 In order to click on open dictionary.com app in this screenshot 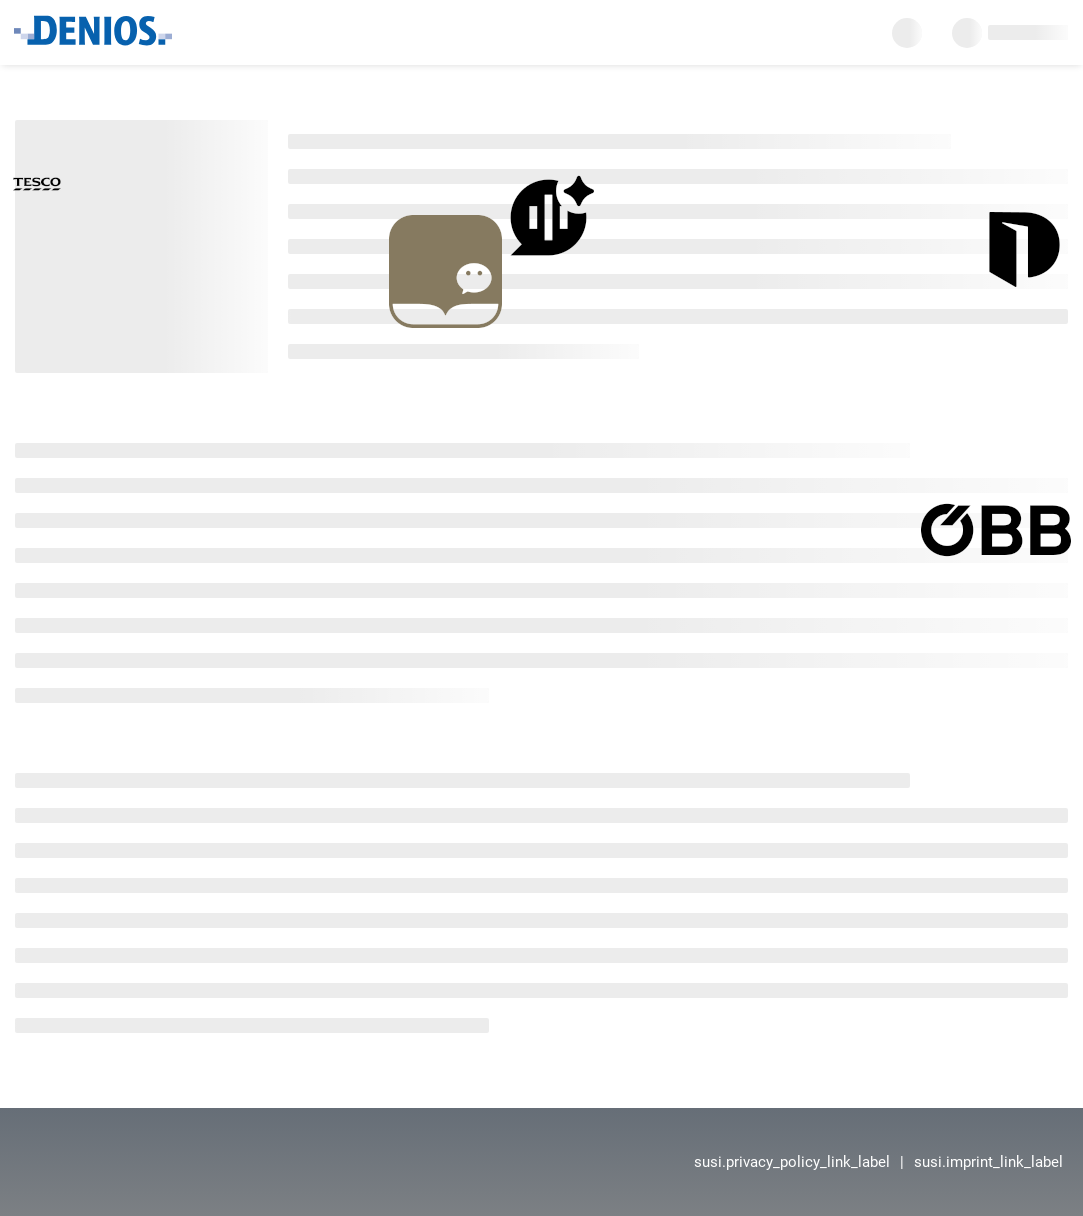, I will do `click(1024, 249)`.